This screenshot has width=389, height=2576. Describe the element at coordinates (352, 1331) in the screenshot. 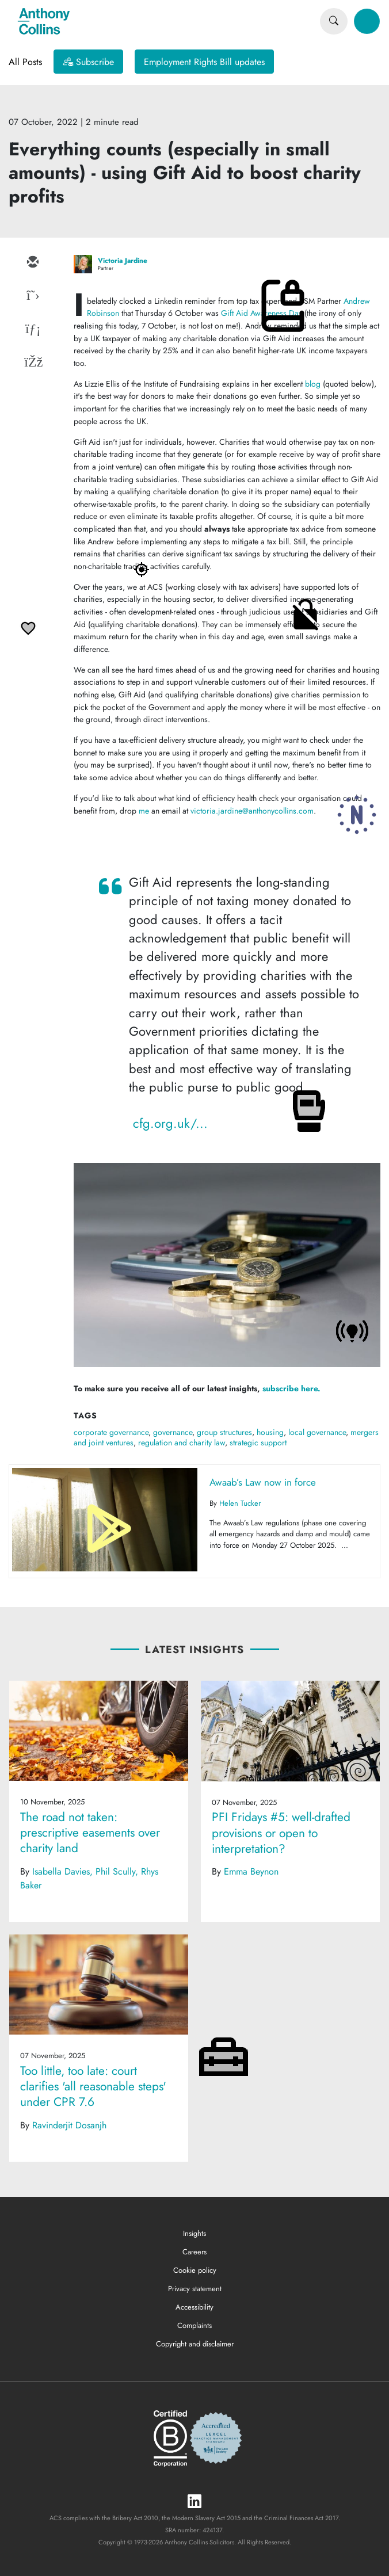

I see `view AI-powered predictions or suggestions` at that location.